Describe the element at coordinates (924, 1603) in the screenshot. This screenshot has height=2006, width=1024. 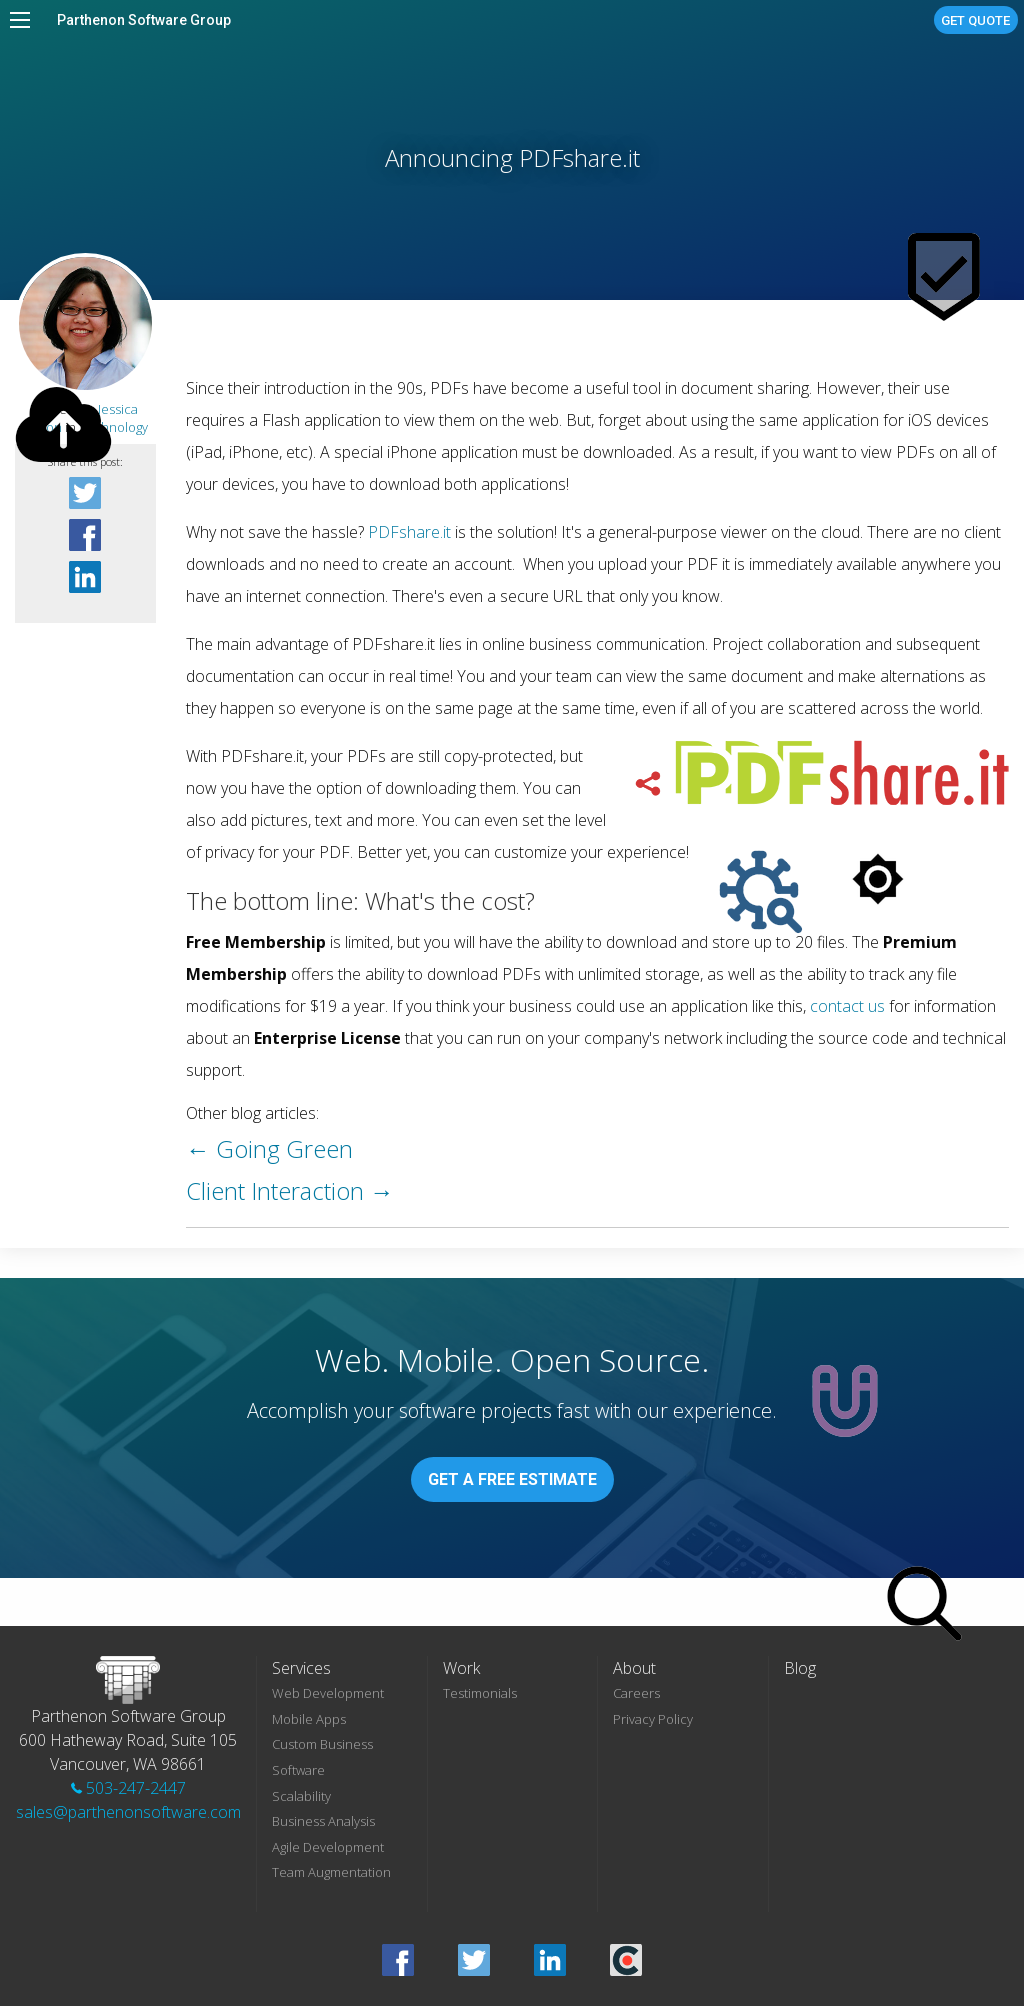
I see `search for content or items` at that location.